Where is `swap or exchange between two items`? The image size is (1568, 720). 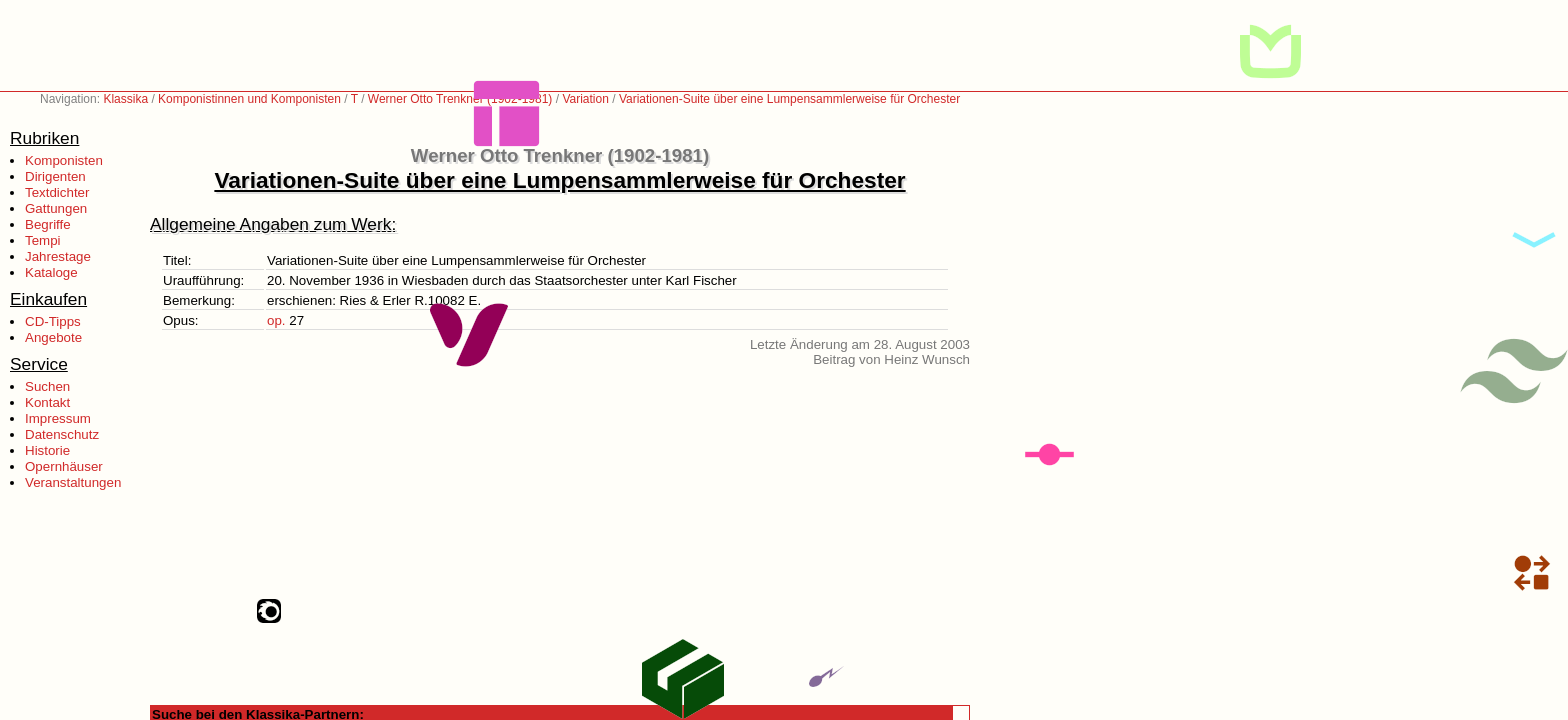 swap or exchange between two items is located at coordinates (1532, 573).